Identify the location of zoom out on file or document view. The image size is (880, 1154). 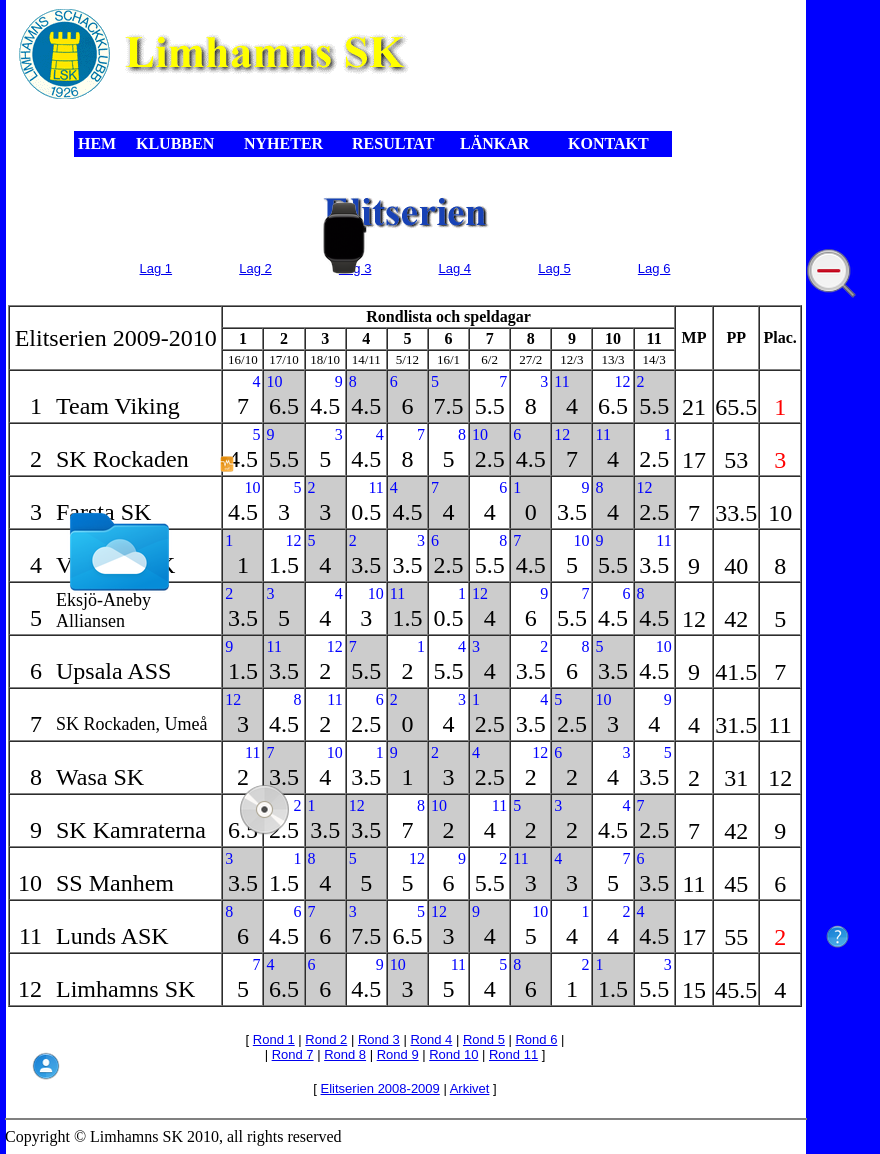
(831, 273).